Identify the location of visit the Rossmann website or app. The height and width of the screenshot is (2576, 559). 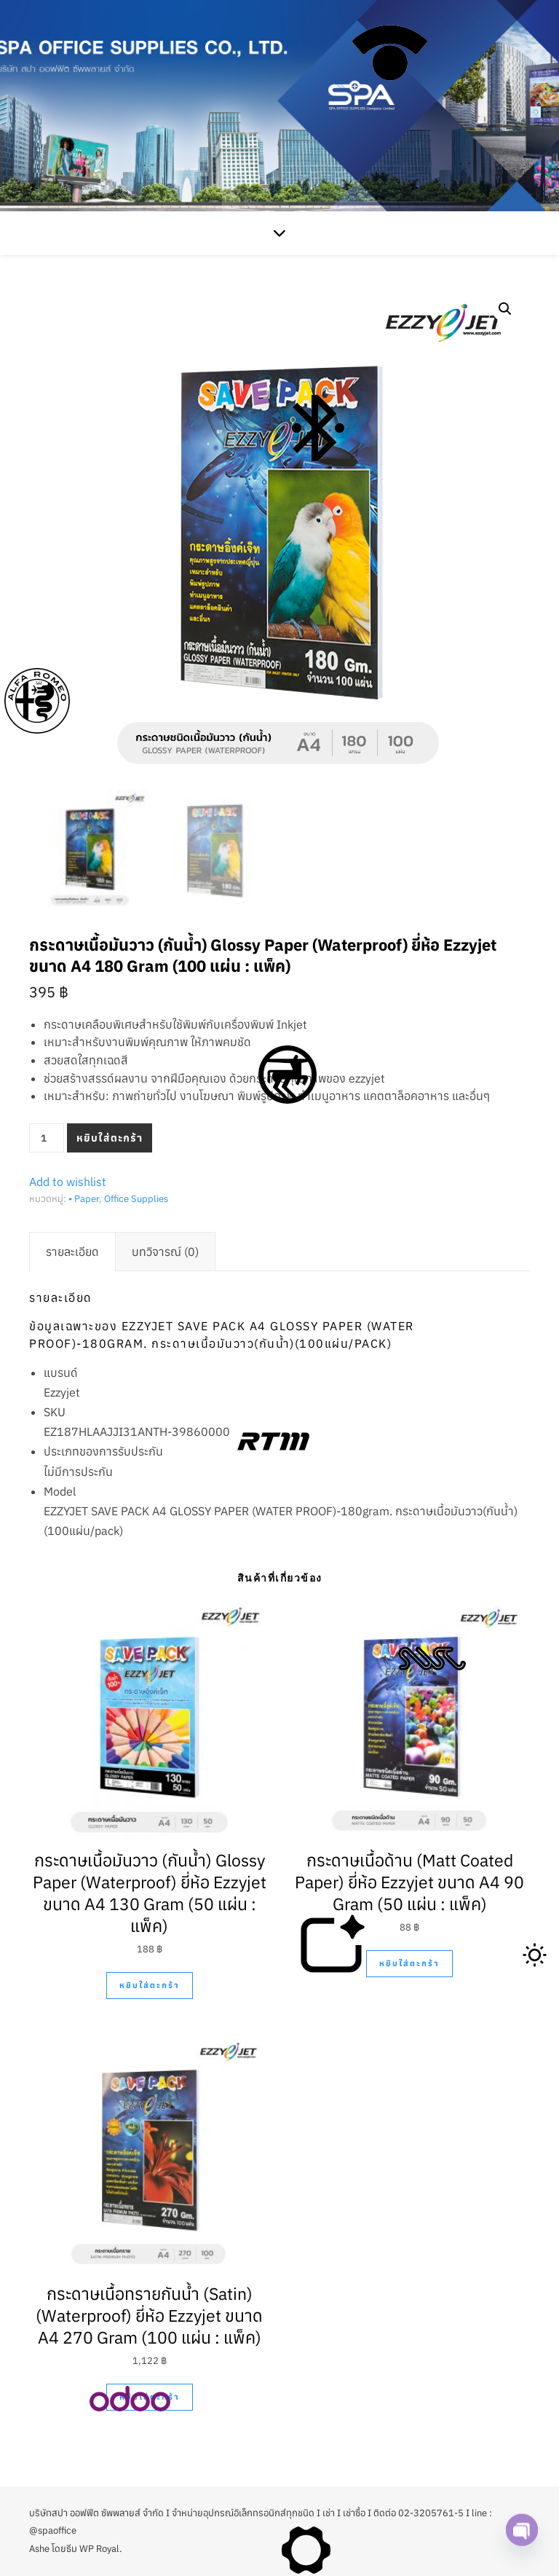
(288, 1075).